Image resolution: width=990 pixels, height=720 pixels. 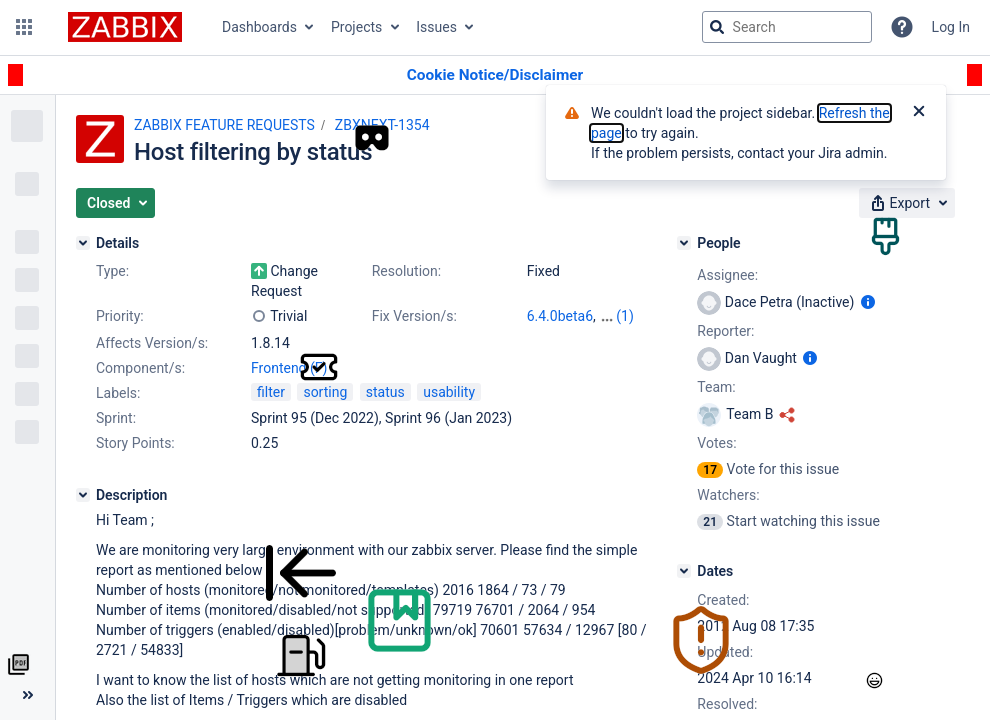 What do you see at coordinates (701, 640) in the screenshot?
I see `security warning or alert detected` at bounding box center [701, 640].